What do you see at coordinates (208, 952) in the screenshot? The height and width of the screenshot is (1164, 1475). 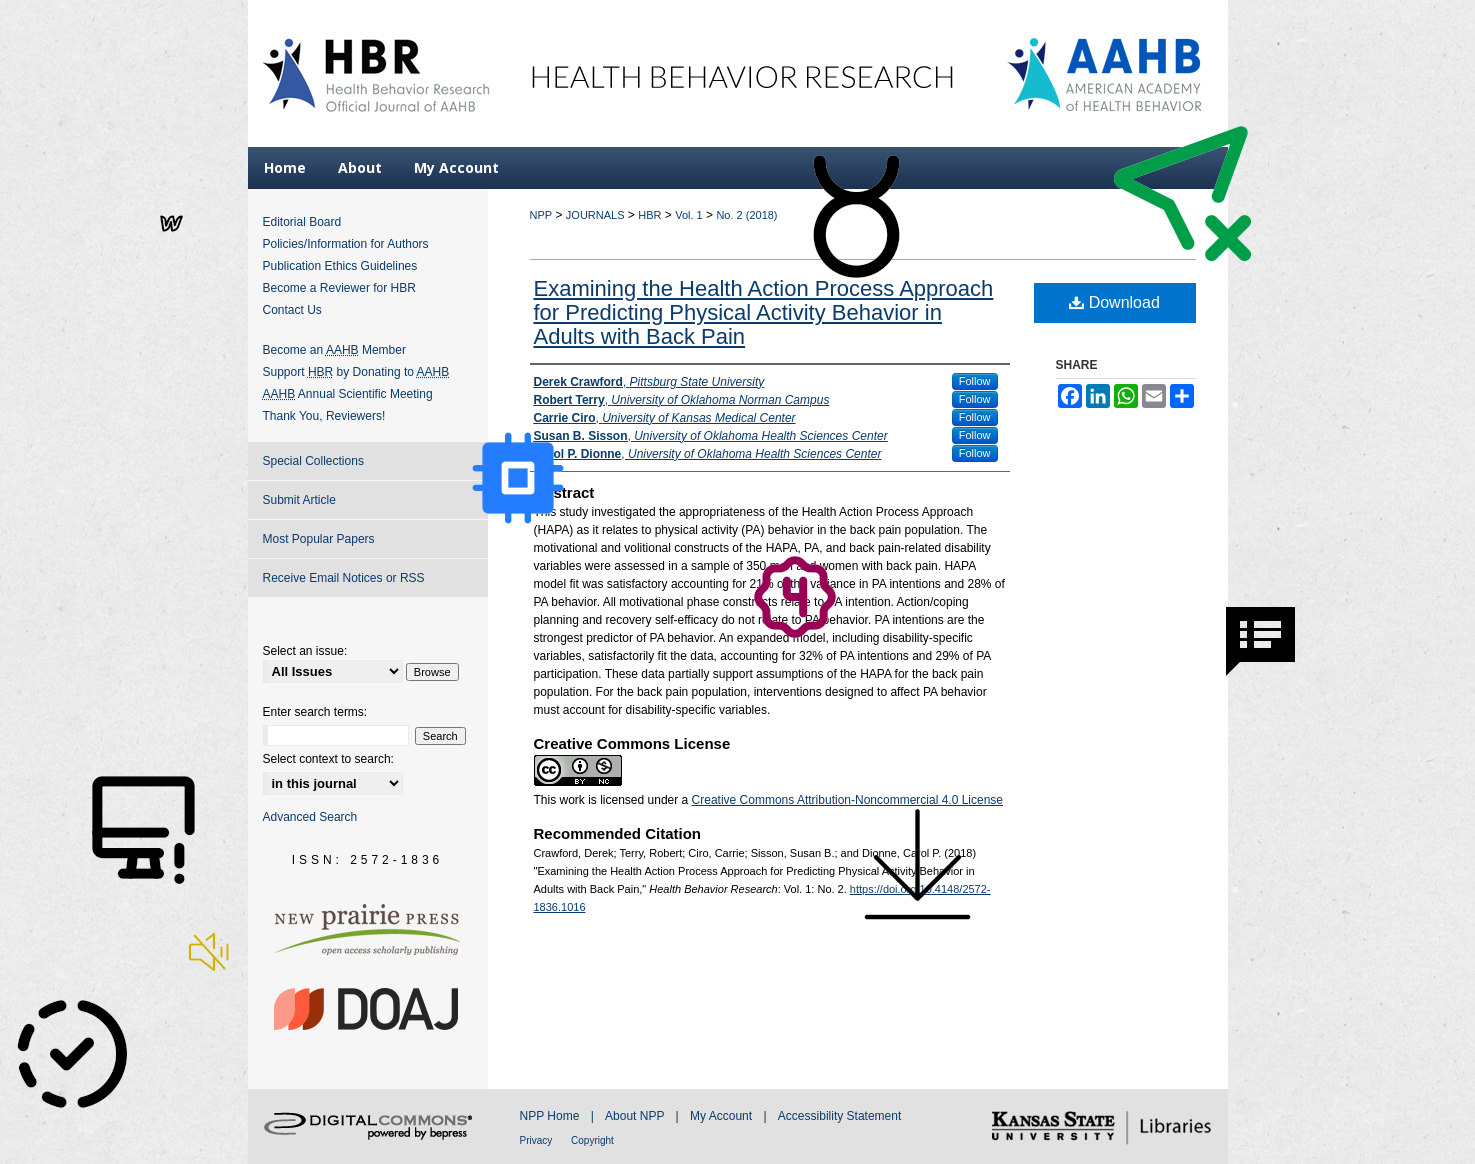 I see `mute audio or sound` at bounding box center [208, 952].